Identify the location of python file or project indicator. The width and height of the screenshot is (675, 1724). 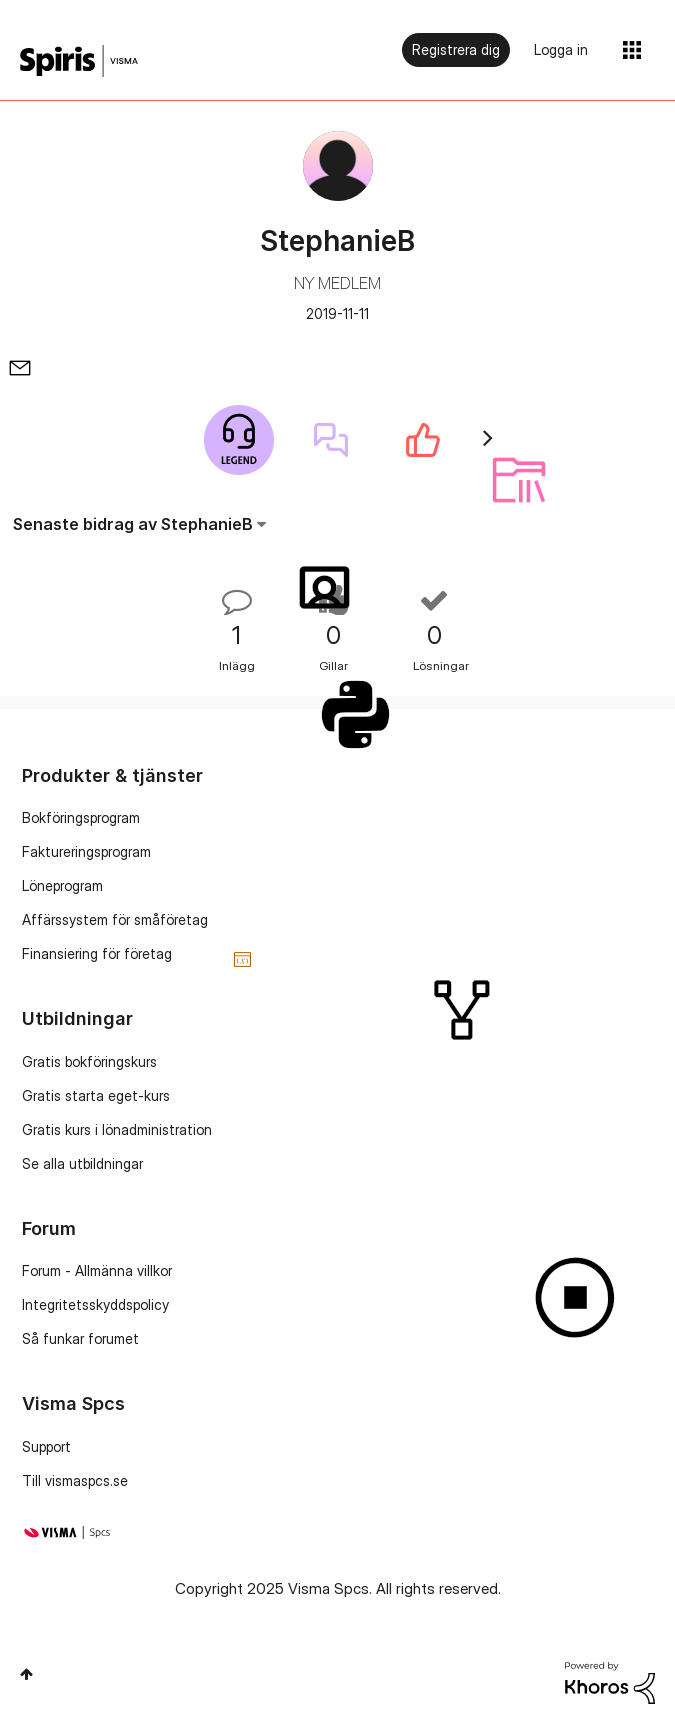
(355, 714).